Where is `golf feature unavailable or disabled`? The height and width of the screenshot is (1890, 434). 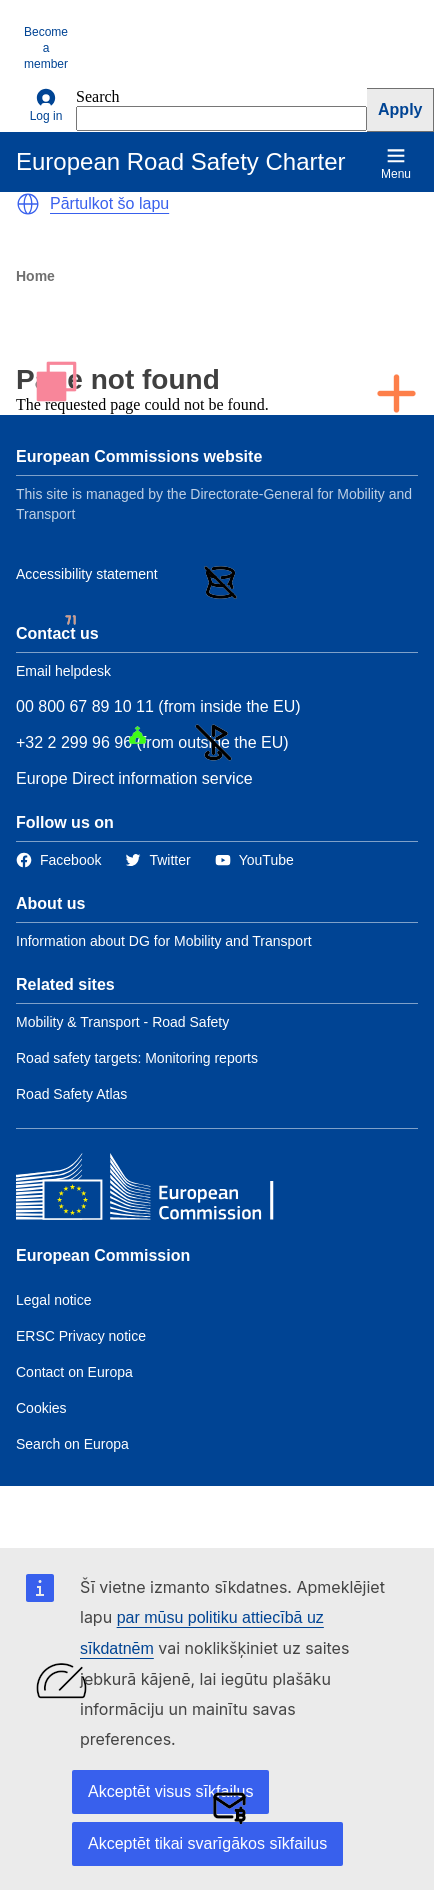 golf feature unavailable or disabled is located at coordinates (213, 742).